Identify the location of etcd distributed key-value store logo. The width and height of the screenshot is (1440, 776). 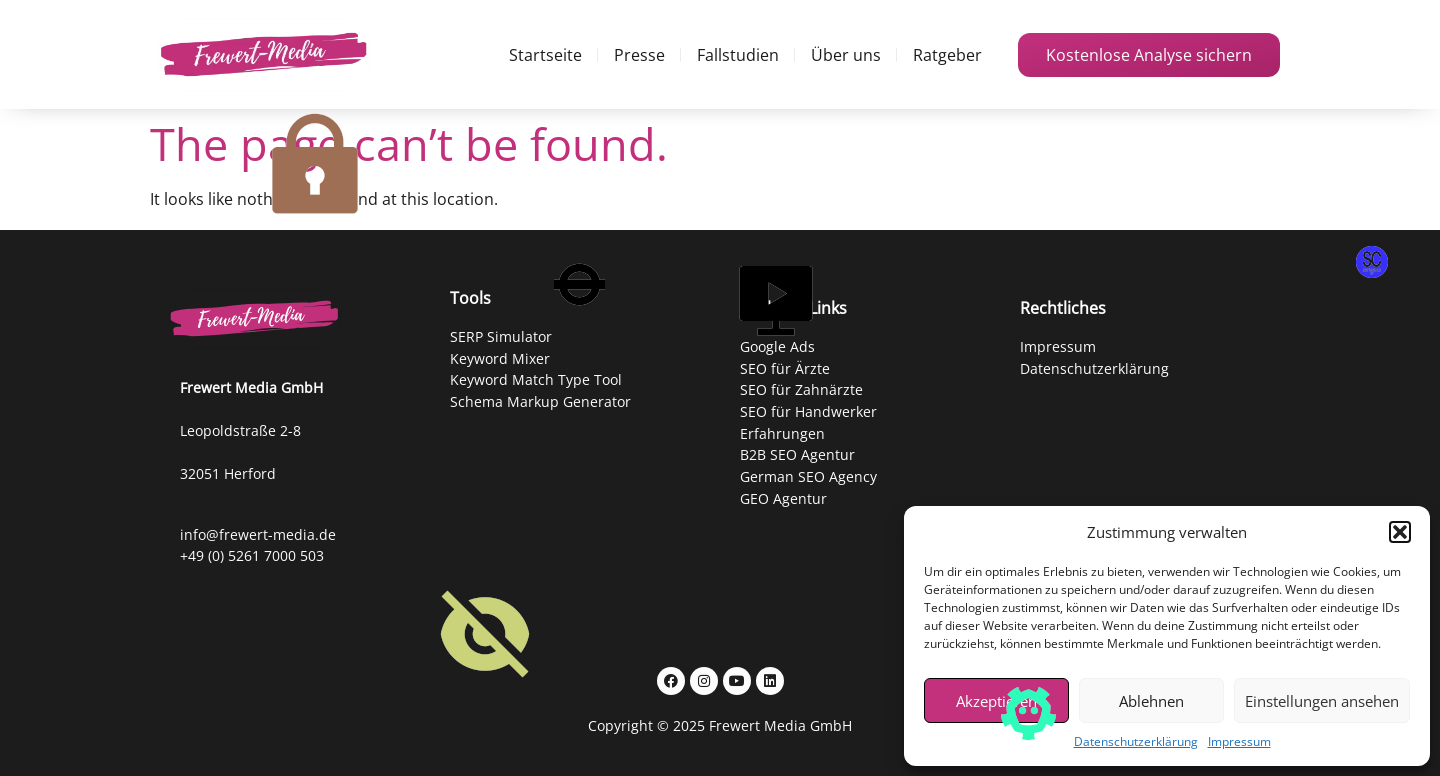
(1028, 713).